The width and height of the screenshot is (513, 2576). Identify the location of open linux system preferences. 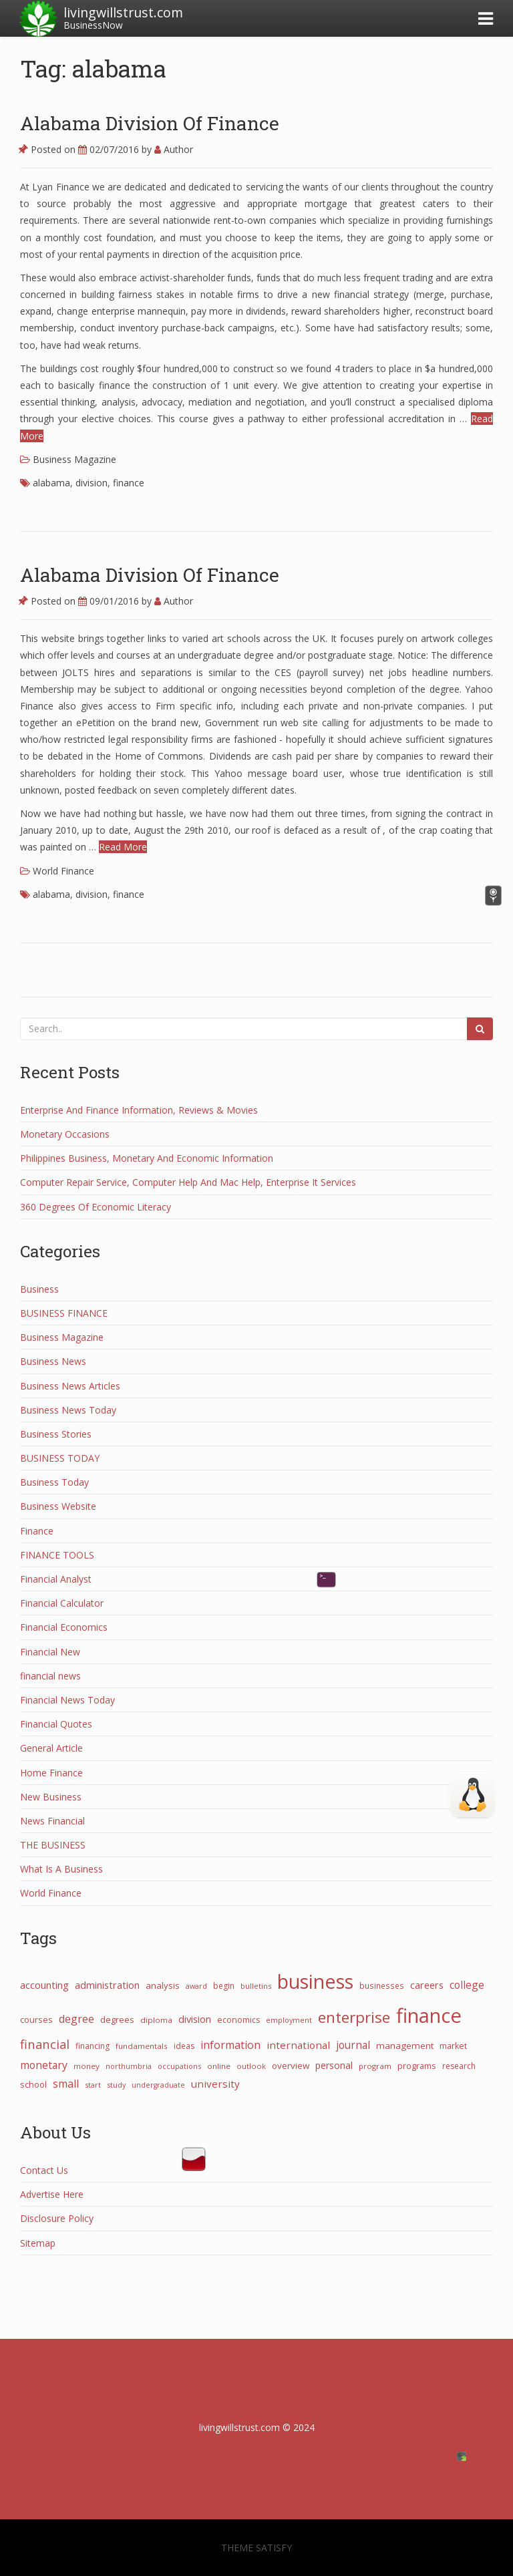
(472, 1794).